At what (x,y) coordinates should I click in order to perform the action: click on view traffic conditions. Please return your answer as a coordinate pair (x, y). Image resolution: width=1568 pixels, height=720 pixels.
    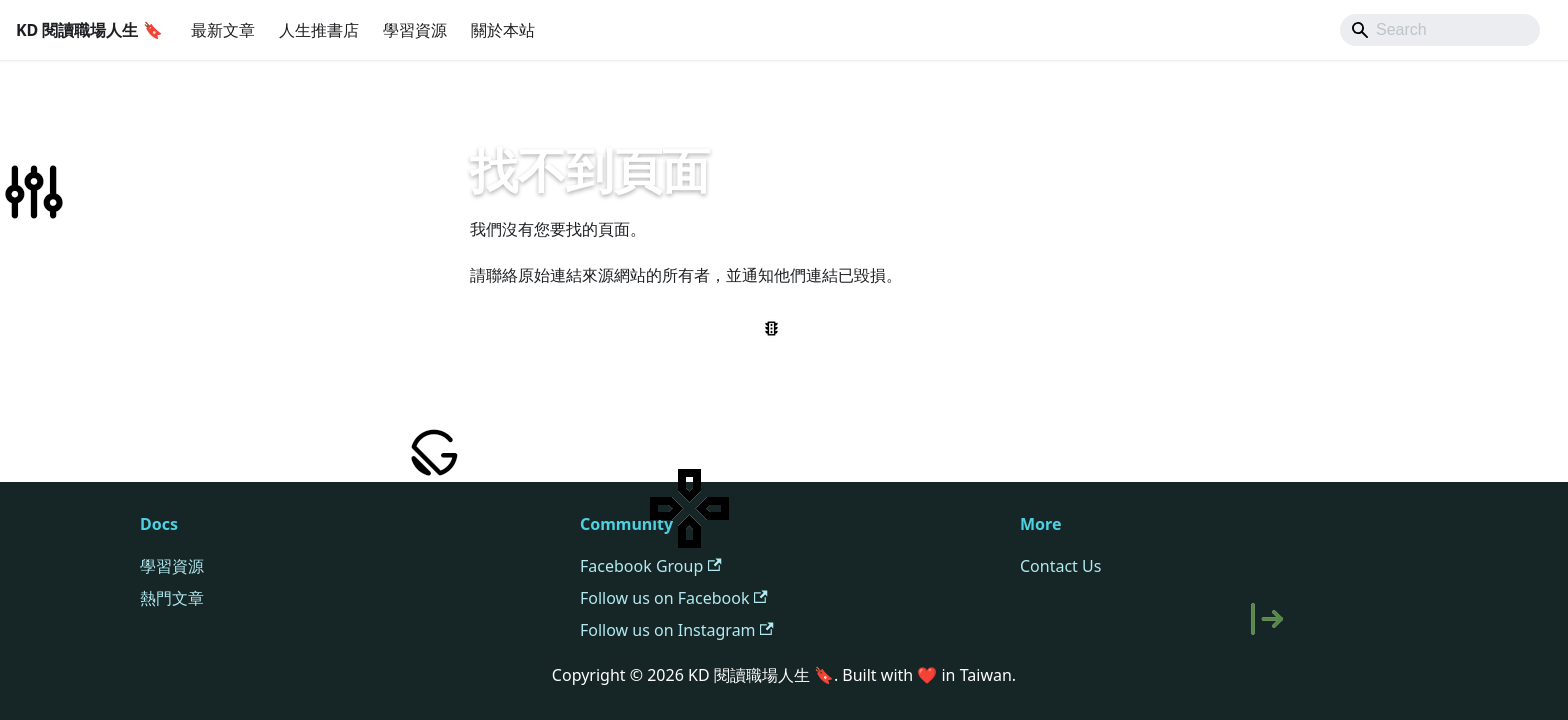
    Looking at the image, I should click on (771, 328).